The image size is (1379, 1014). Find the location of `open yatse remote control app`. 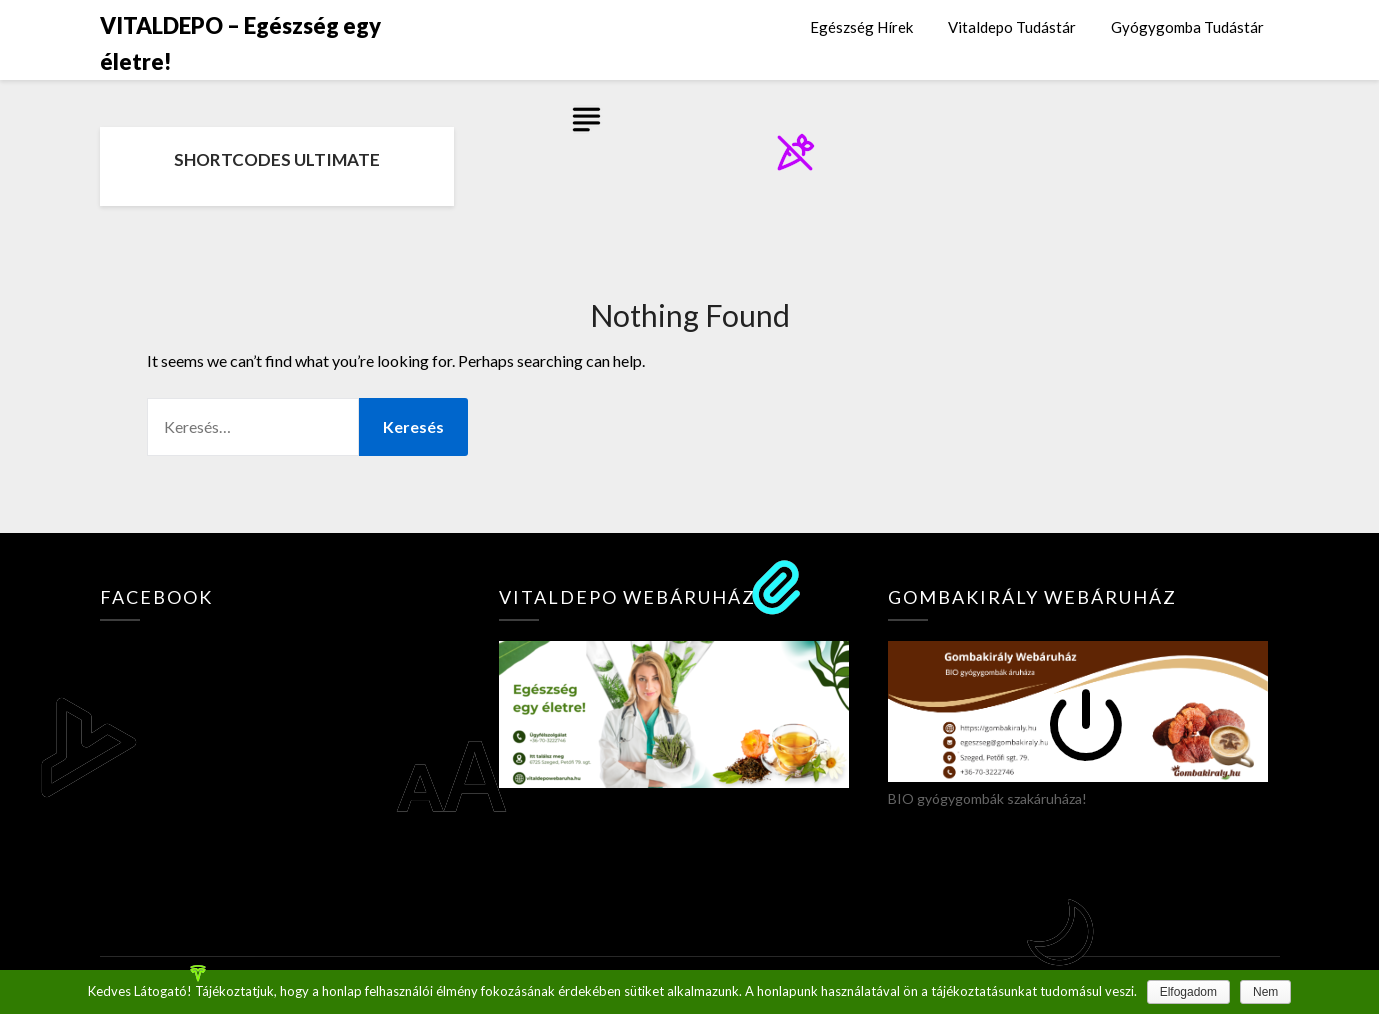

open yatse remote control app is located at coordinates (86, 747).